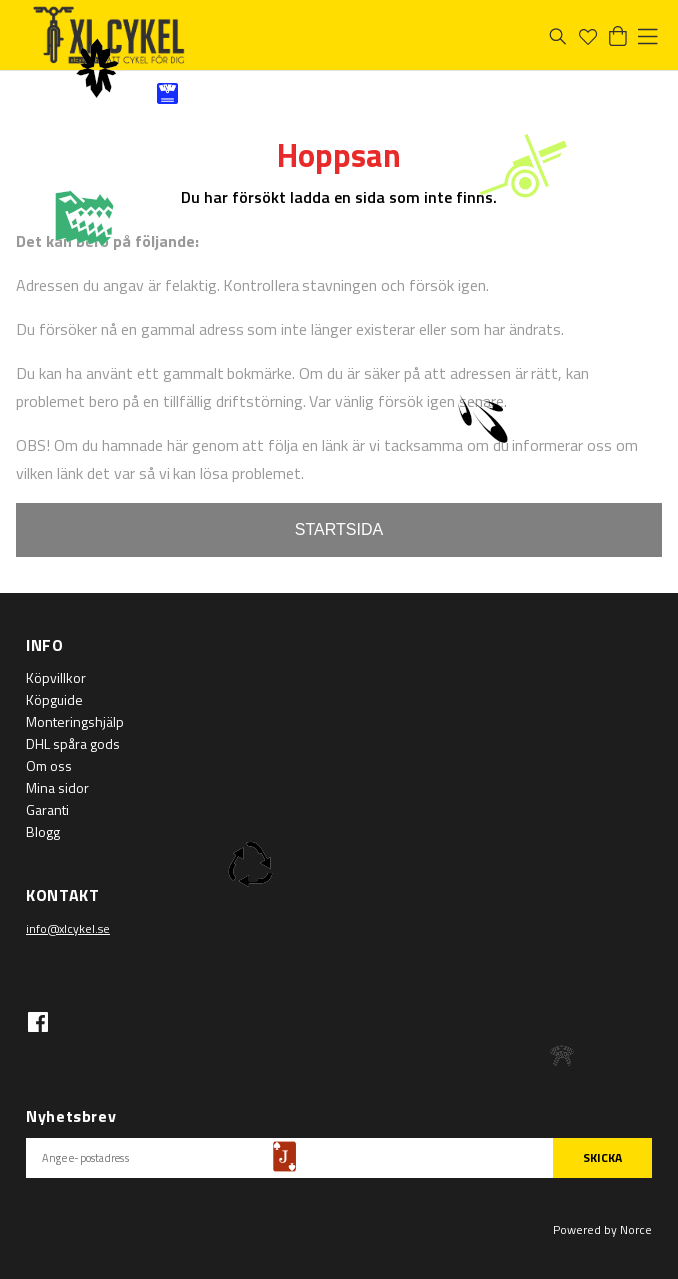 The width and height of the screenshot is (678, 1279). I want to click on jack of spades playing card, so click(284, 1156).